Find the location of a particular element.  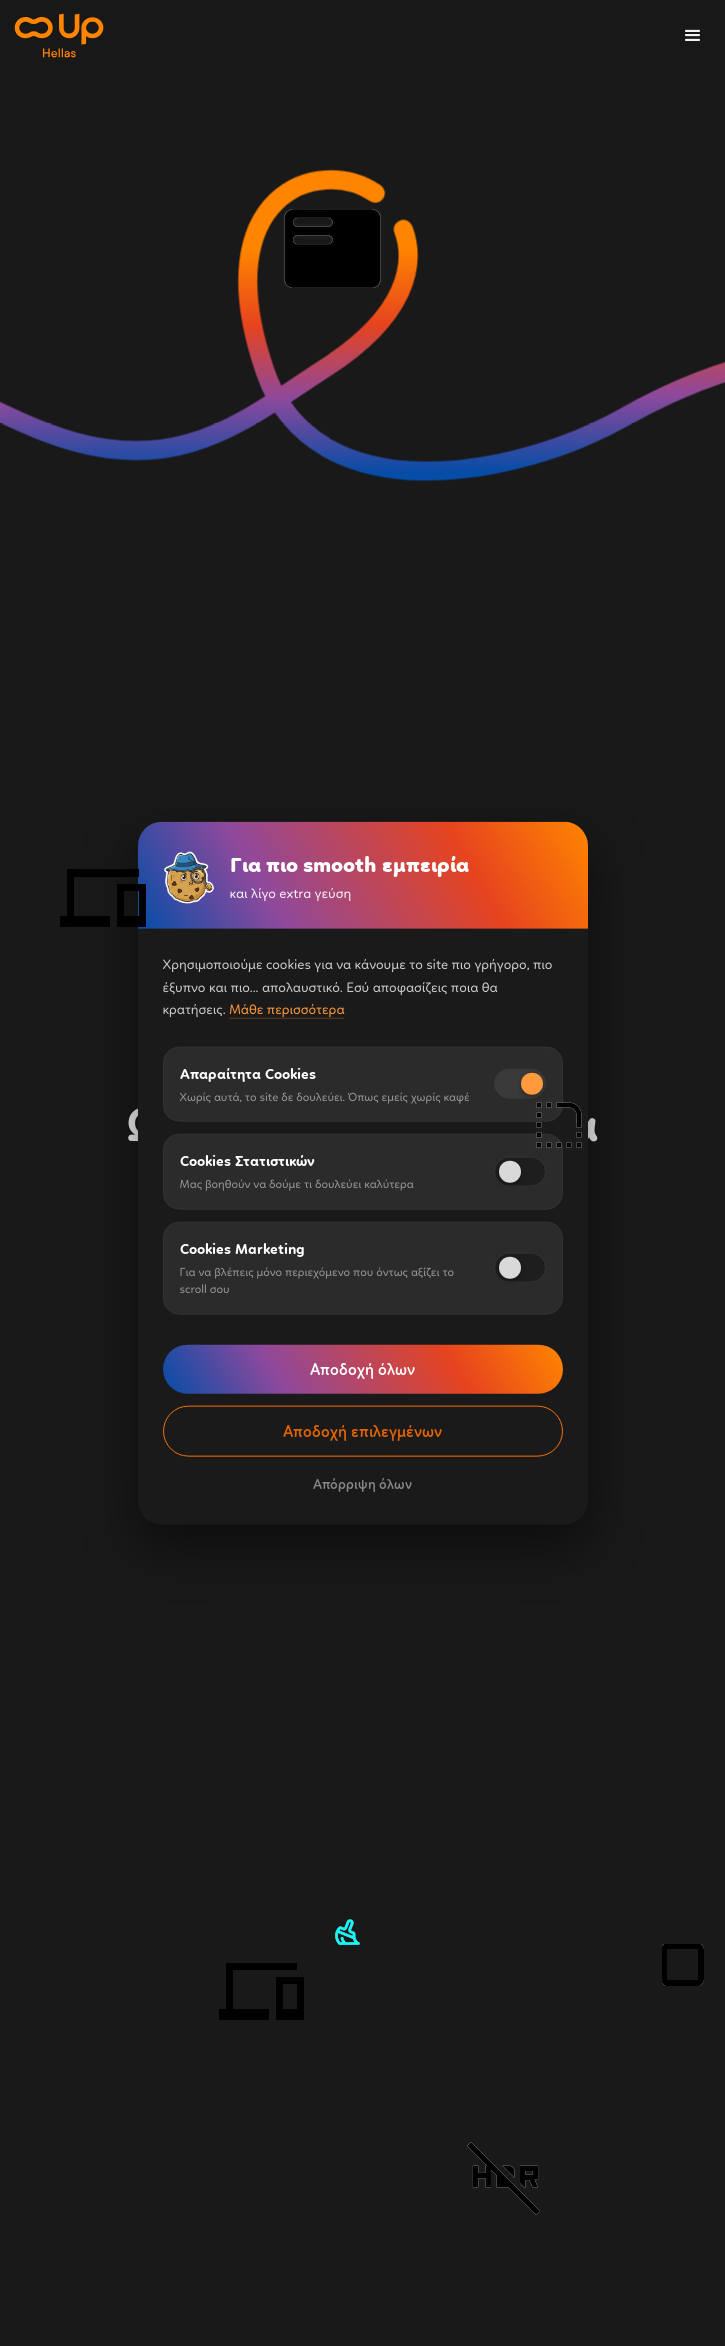

crop image to square aspect ratio is located at coordinates (682, 1964).